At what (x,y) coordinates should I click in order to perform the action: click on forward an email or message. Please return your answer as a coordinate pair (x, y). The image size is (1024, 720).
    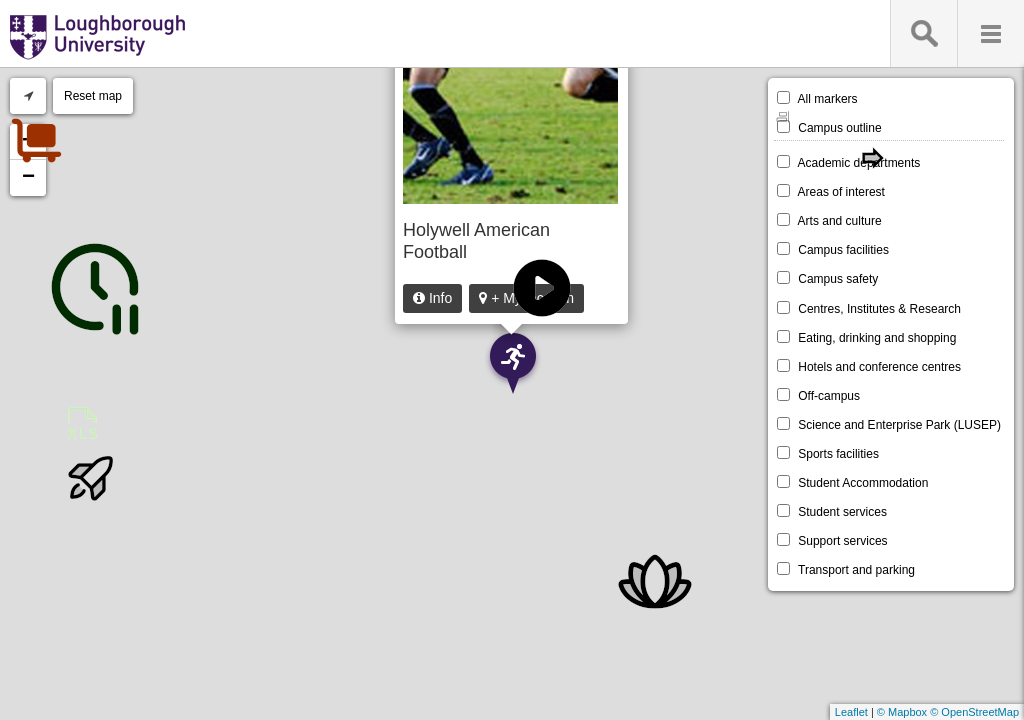
    Looking at the image, I should click on (873, 158).